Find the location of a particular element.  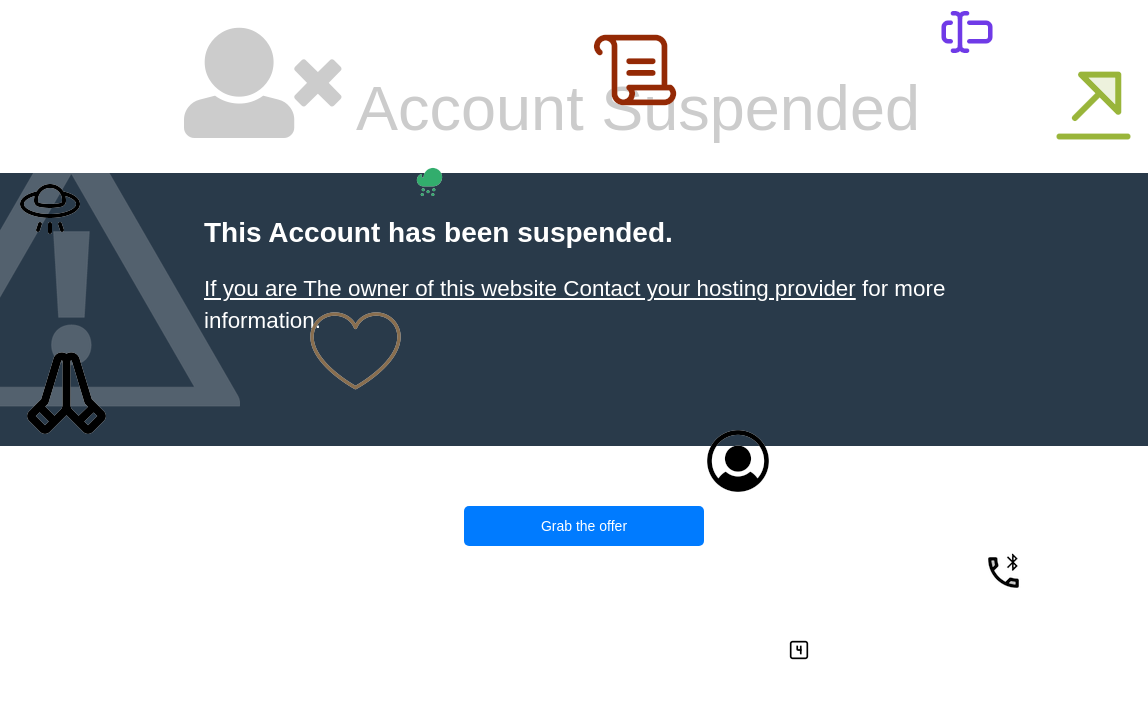

express gratitude or thanks is located at coordinates (66, 394).